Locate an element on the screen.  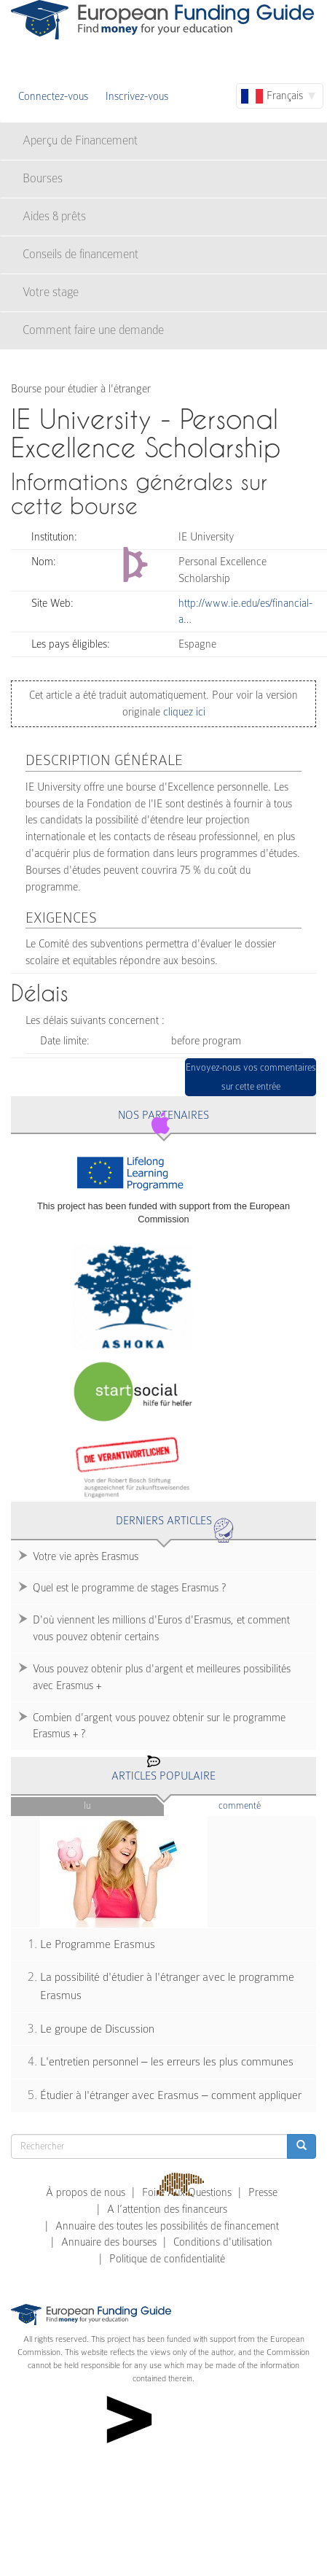
open Rocket.Chat application is located at coordinates (154, 1761).